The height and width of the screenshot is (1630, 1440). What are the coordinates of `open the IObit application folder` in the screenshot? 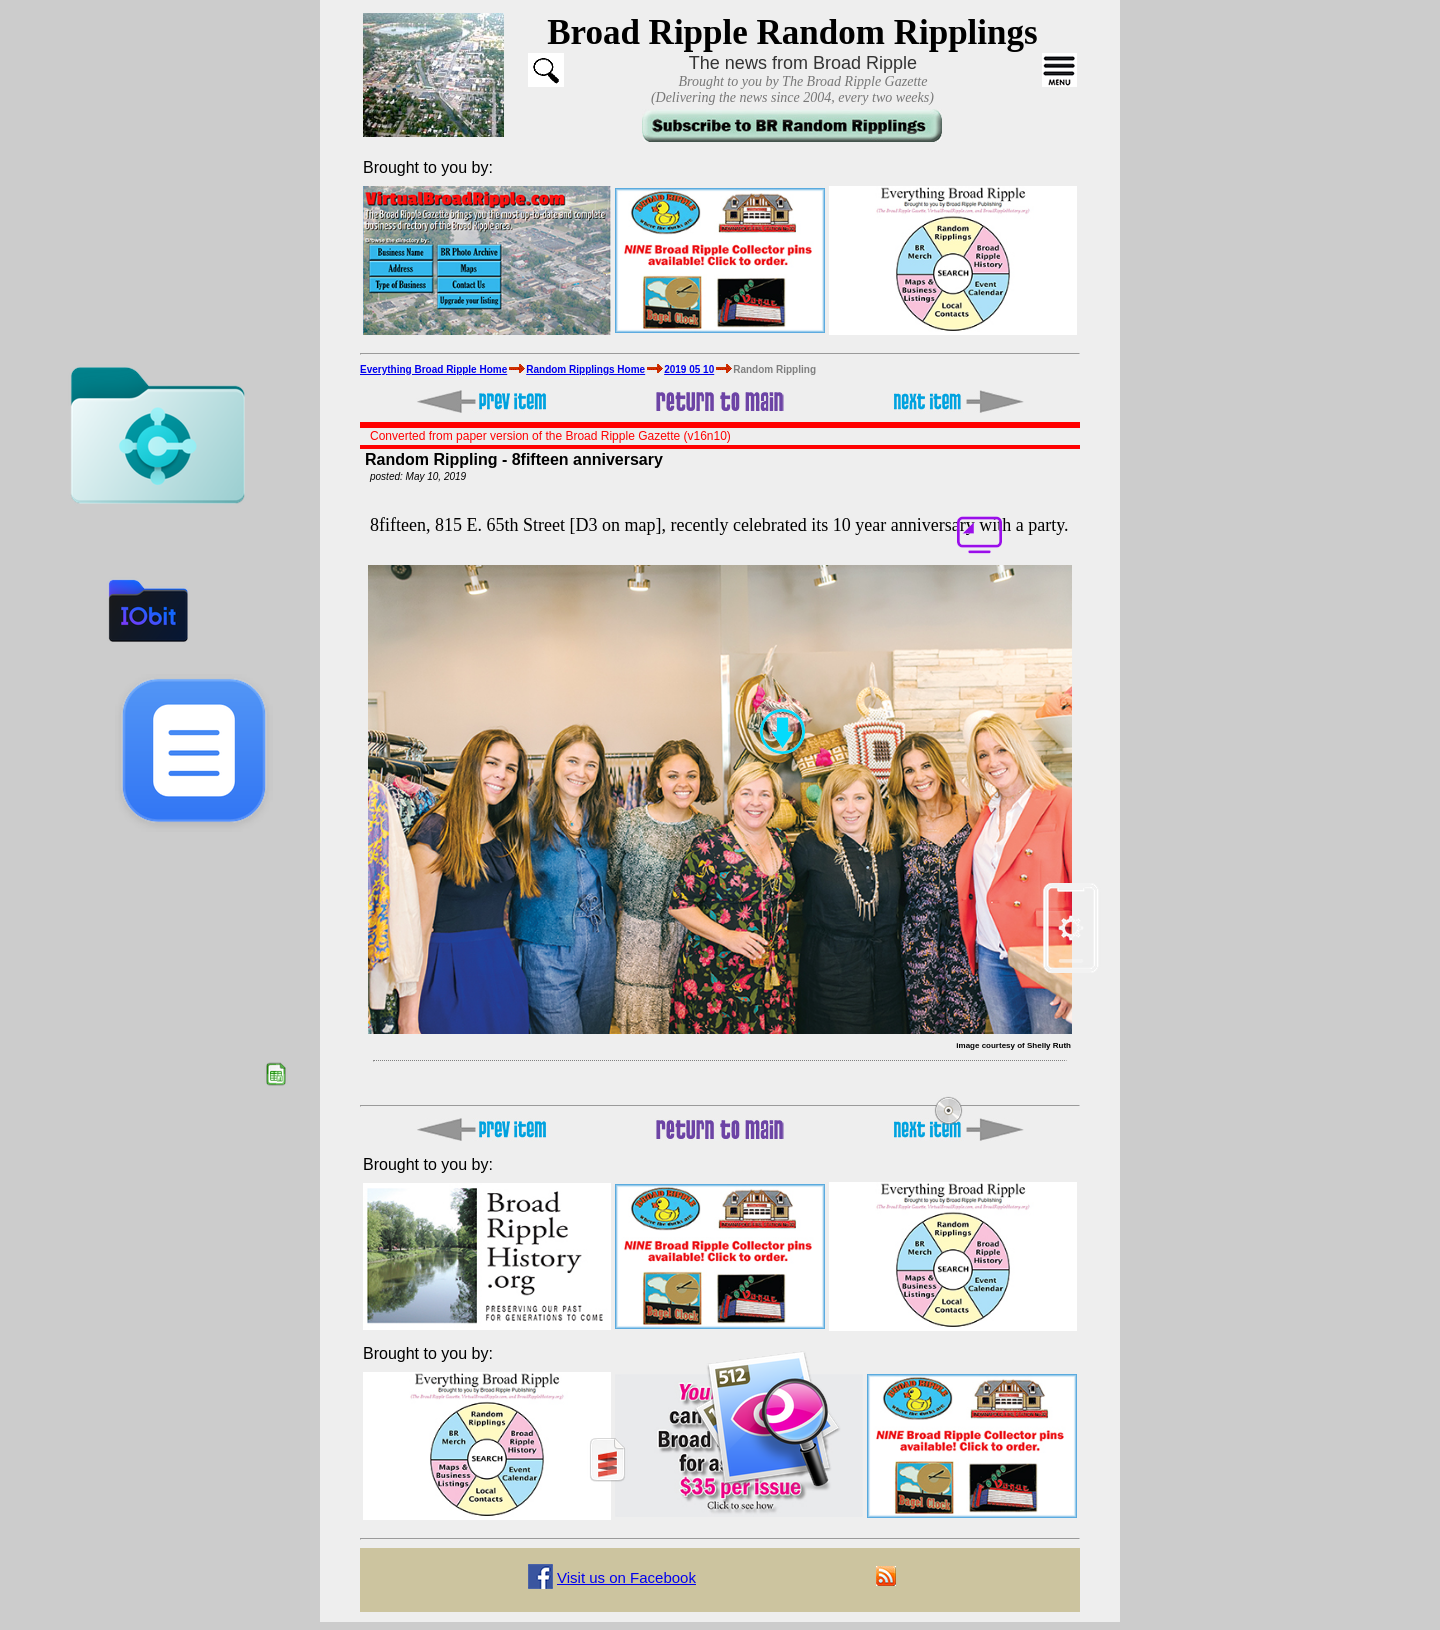 It's located at (148, 613).